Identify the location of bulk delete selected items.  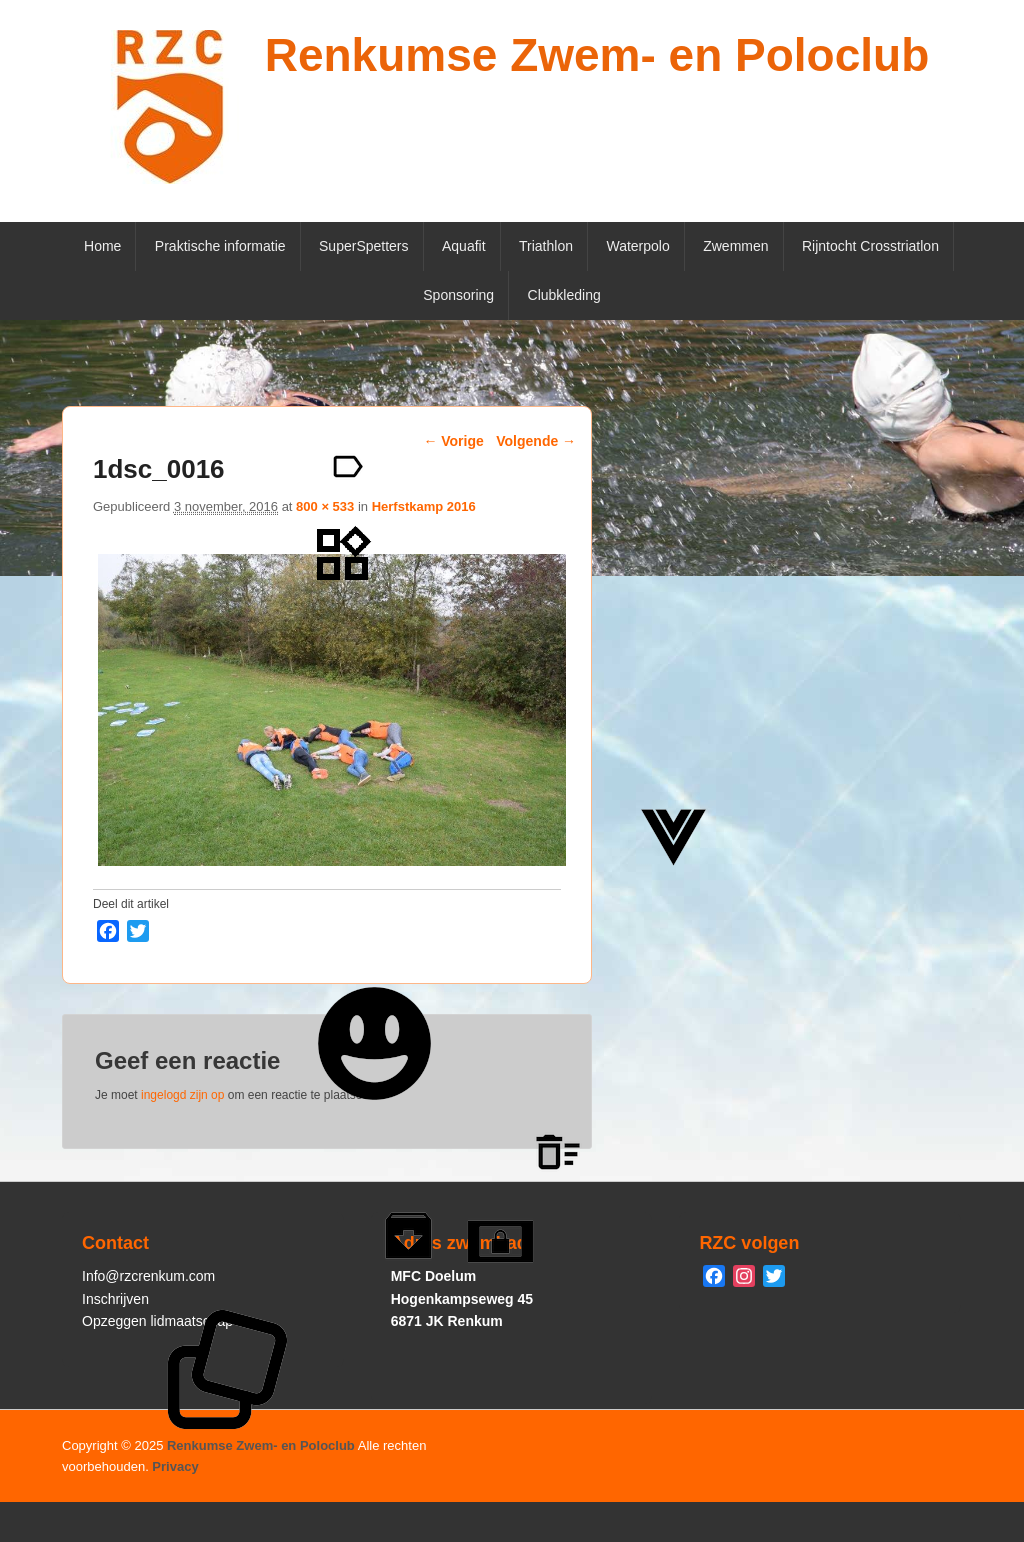
(558, 1152).